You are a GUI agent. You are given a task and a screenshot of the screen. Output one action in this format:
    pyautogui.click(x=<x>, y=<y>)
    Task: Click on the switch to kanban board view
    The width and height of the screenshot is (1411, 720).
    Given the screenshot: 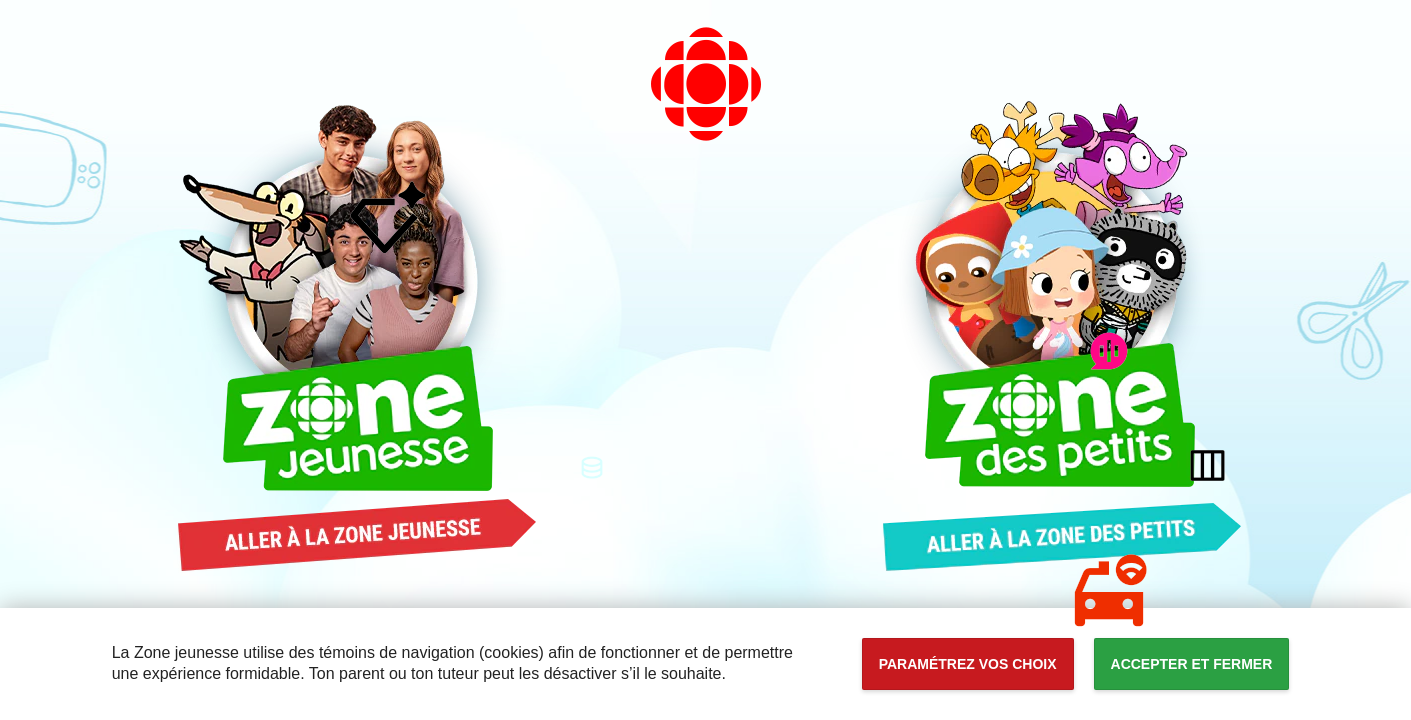 What is the action you would take?
    pyautogui.click(x=1207, y=465)
    